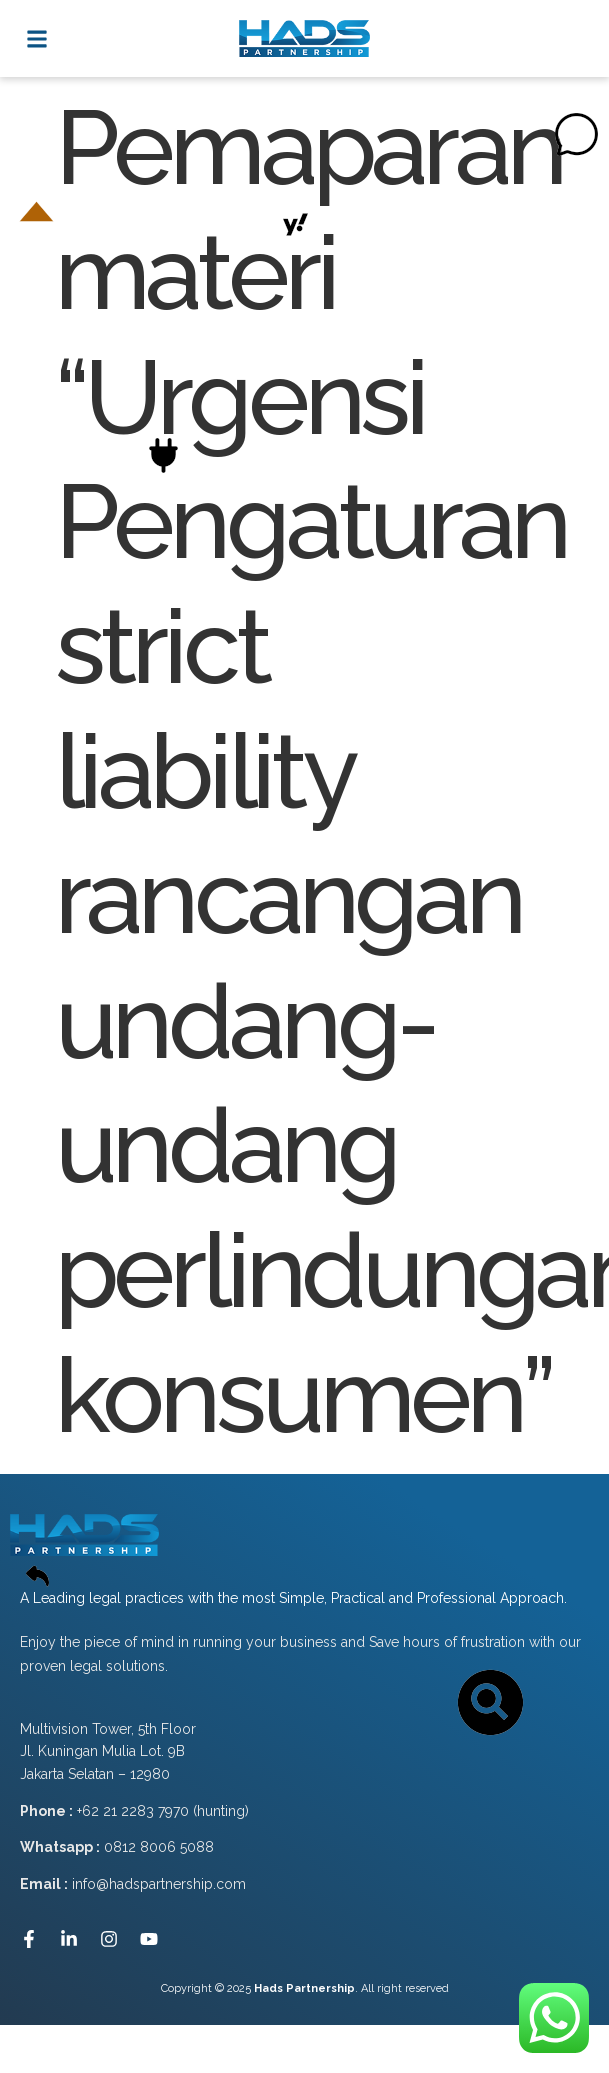 Image resolution: width=609 pixels, height=2073 pixels. What do you see at coordinates (490, 1702) in the screenshot?
I see `tap to search` at bounding box center [490, 1702].